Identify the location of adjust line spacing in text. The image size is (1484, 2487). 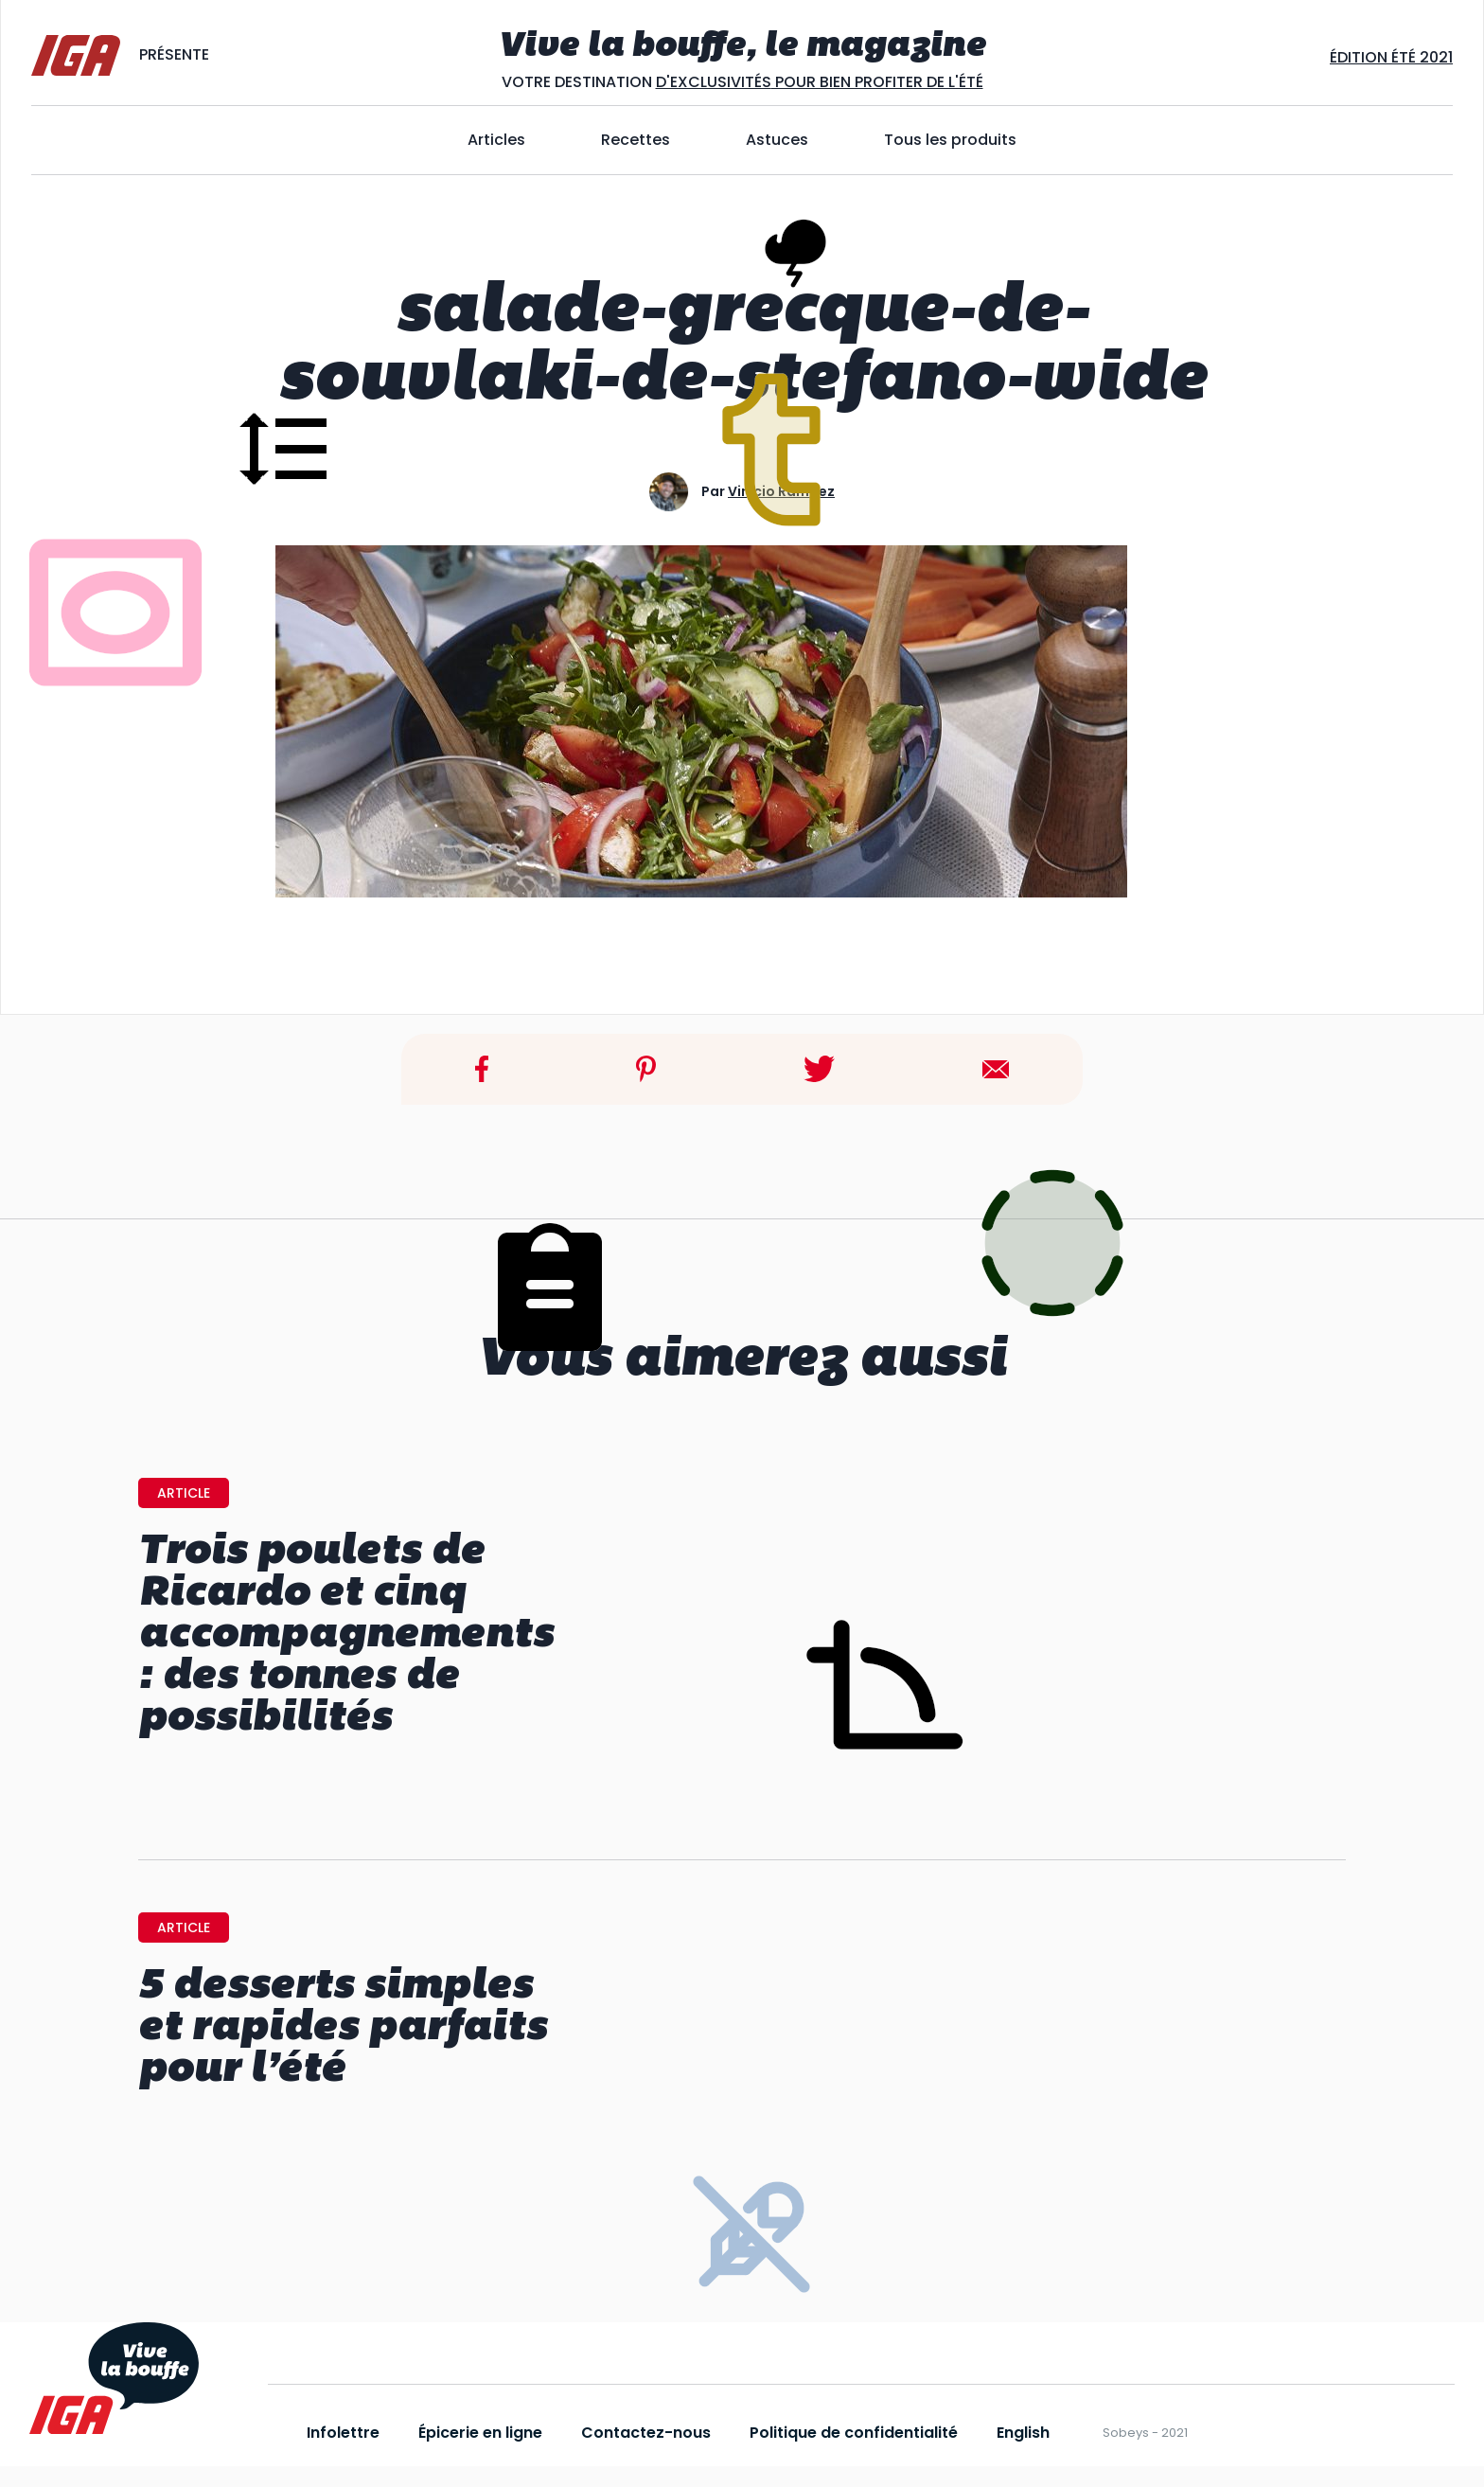
(284, 449).